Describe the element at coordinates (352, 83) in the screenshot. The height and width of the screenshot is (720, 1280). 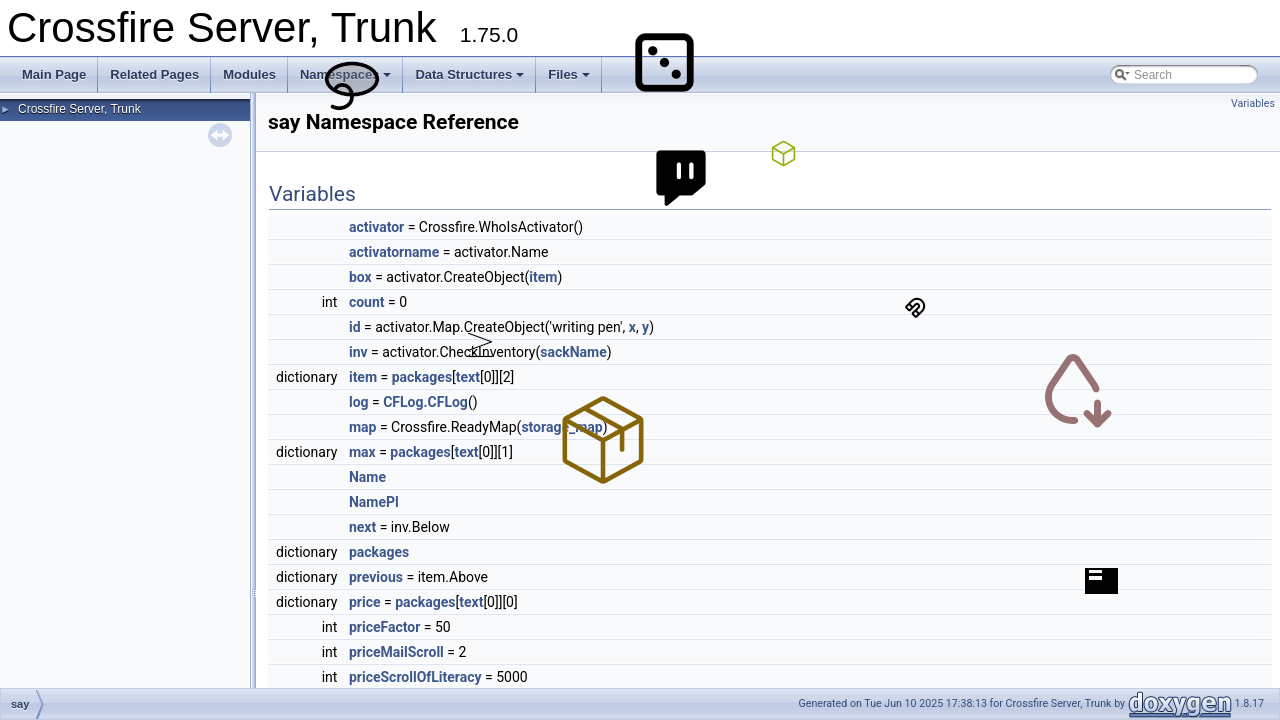
I see `use lasso selection tool` at that location.